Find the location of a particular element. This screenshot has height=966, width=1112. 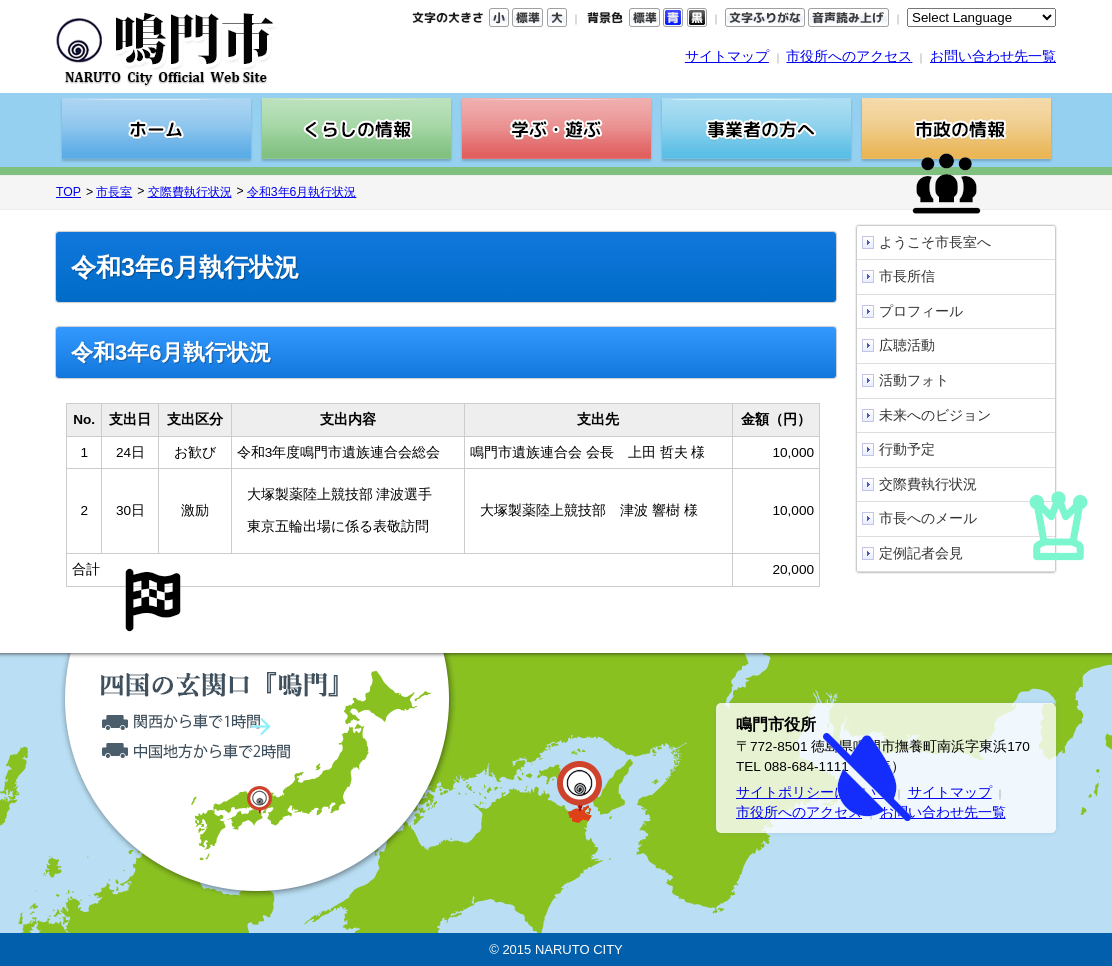

navigate to the next item or screen is located at coordinates (260, 726).